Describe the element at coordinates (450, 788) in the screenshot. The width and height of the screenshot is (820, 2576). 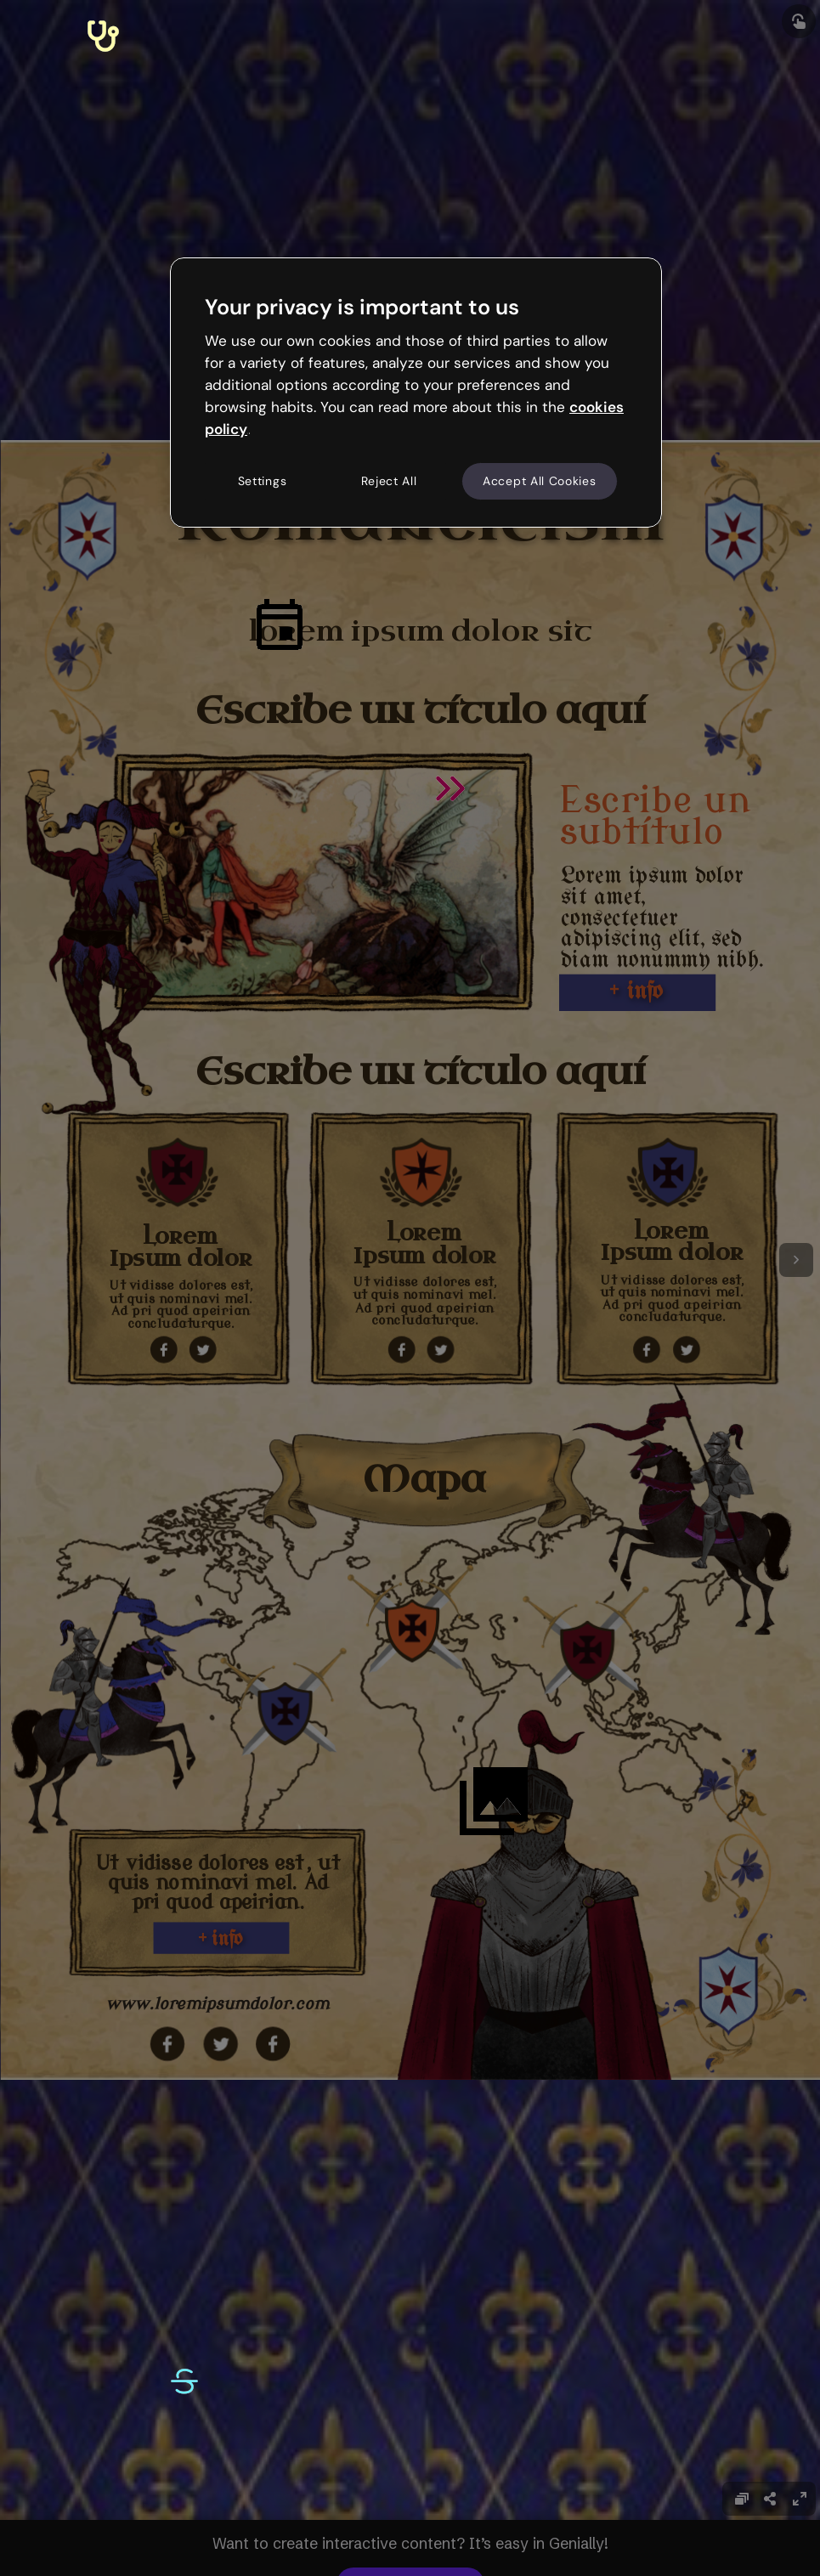
I see `skip forward or advance quickly` at that location.